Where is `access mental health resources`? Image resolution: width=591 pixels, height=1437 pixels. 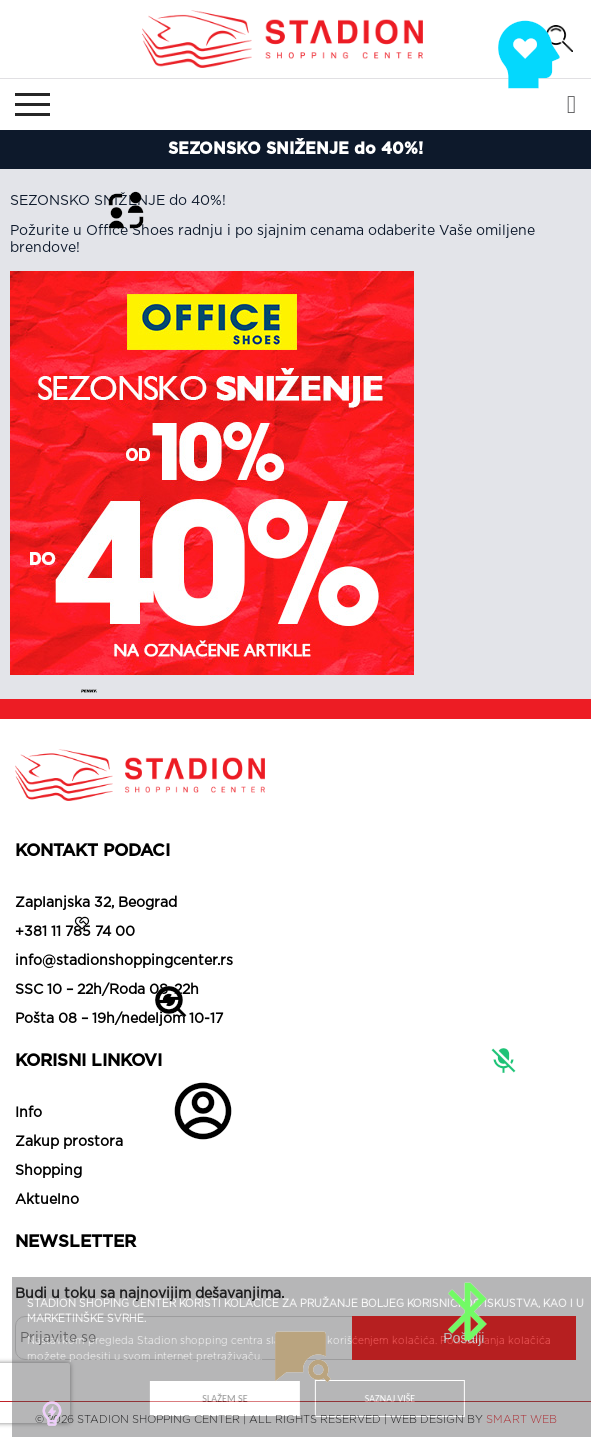
access mental health resources is located at coordinates (528, 54).